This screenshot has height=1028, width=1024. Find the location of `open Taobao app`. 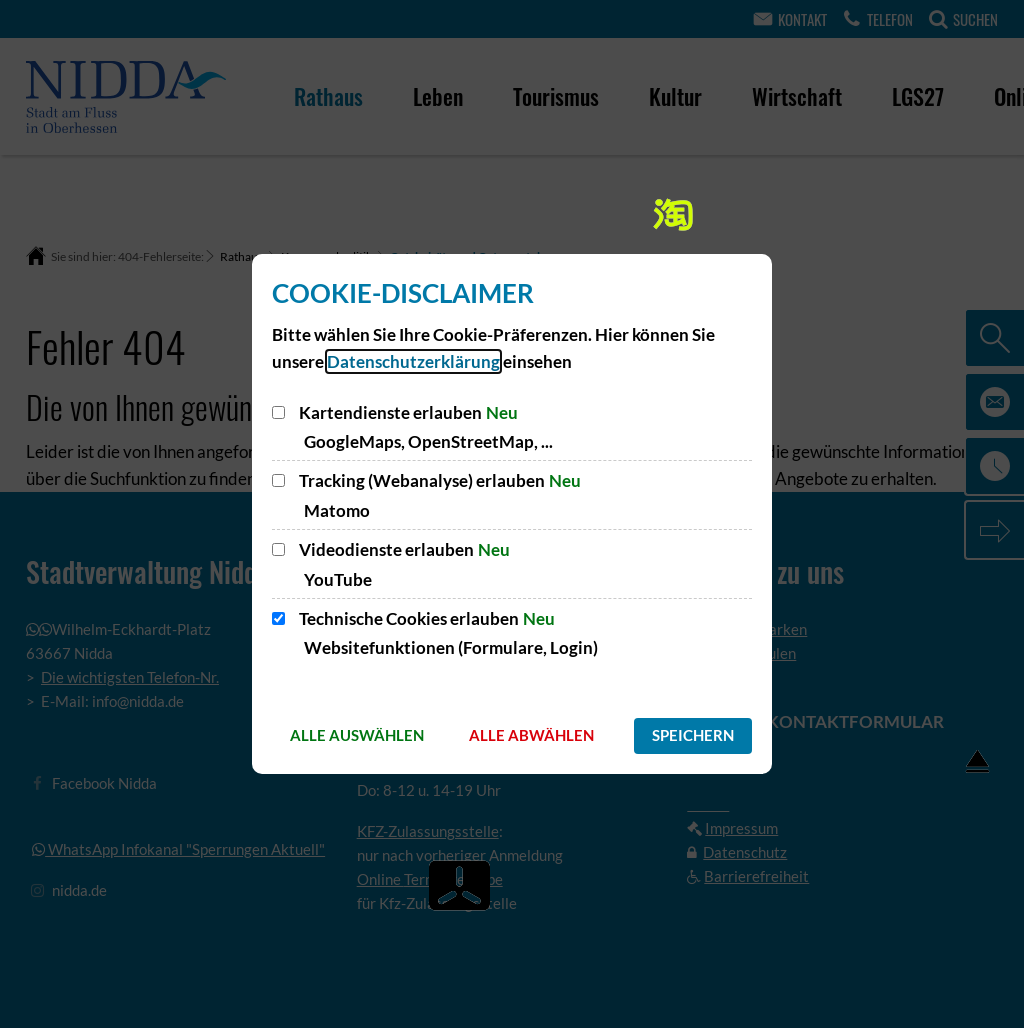

open Taobao app is located at coordinates (672, 214).